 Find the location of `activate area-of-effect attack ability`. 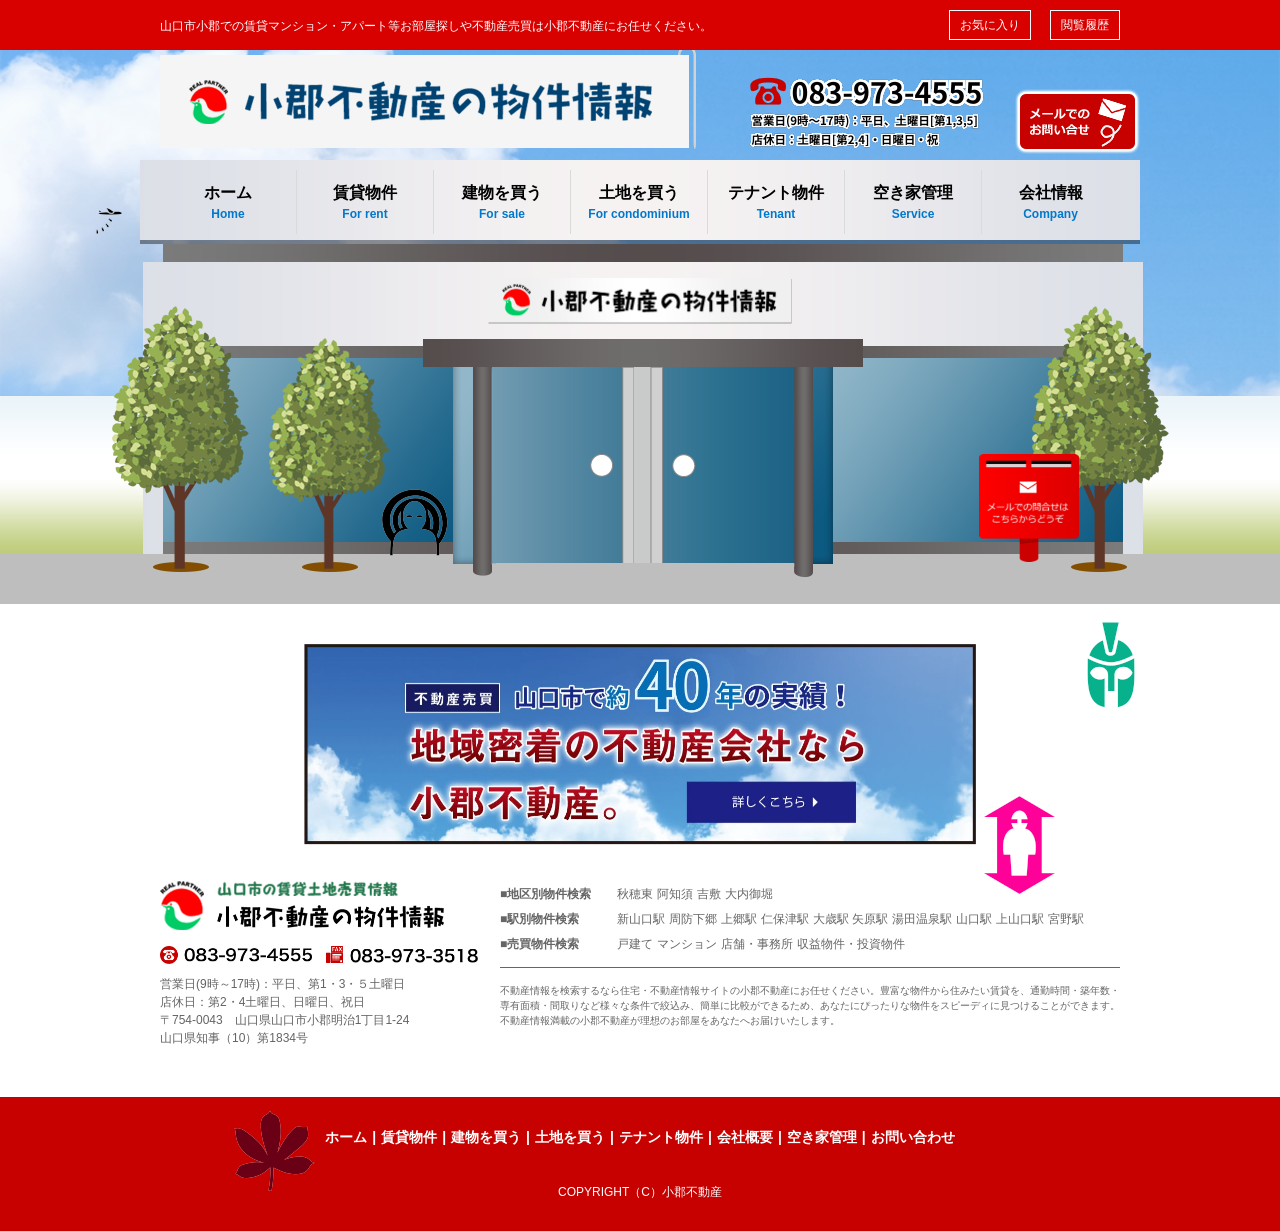

activate area-of-effect attack ability is located at coordinates (109, 221).